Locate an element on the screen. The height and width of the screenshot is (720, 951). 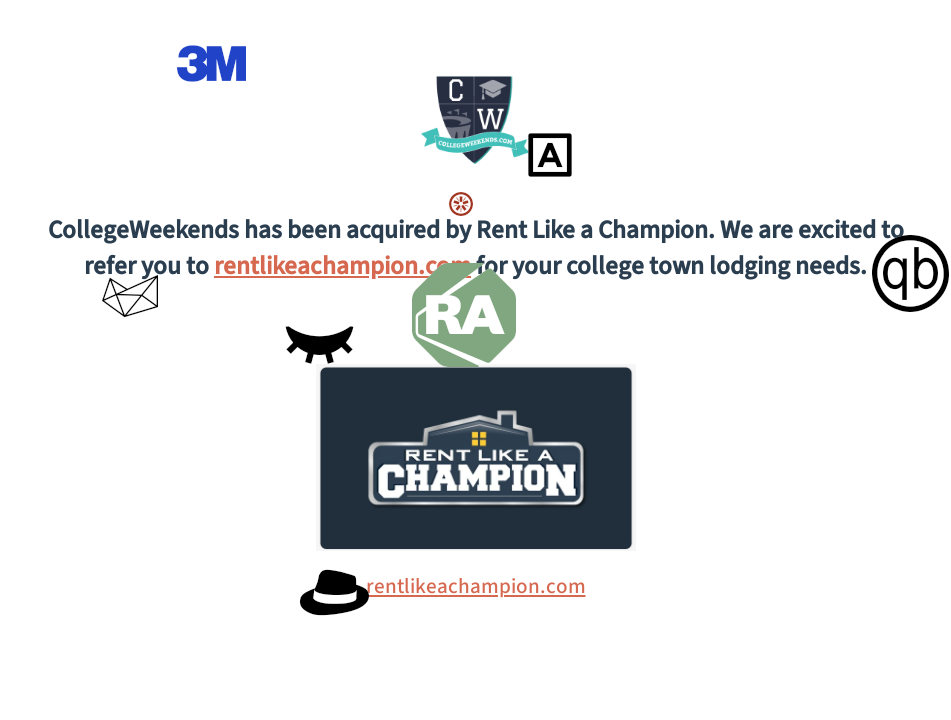
sinatra ruby framework logo is located at coordinates (334, 592).